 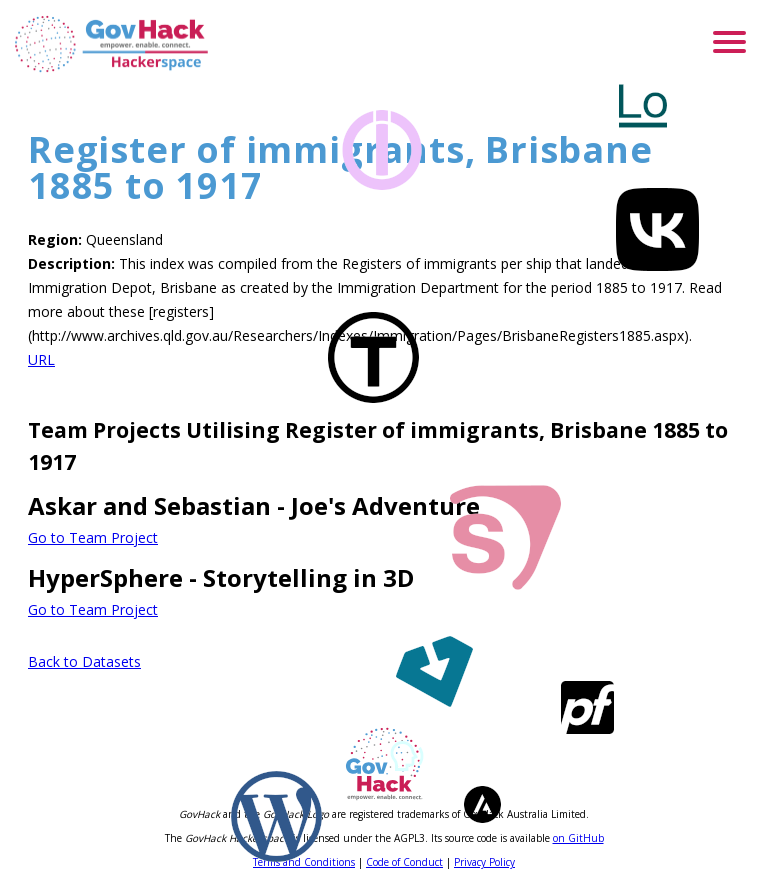 I want to click on source engine logo, so click(x=505, y=537).